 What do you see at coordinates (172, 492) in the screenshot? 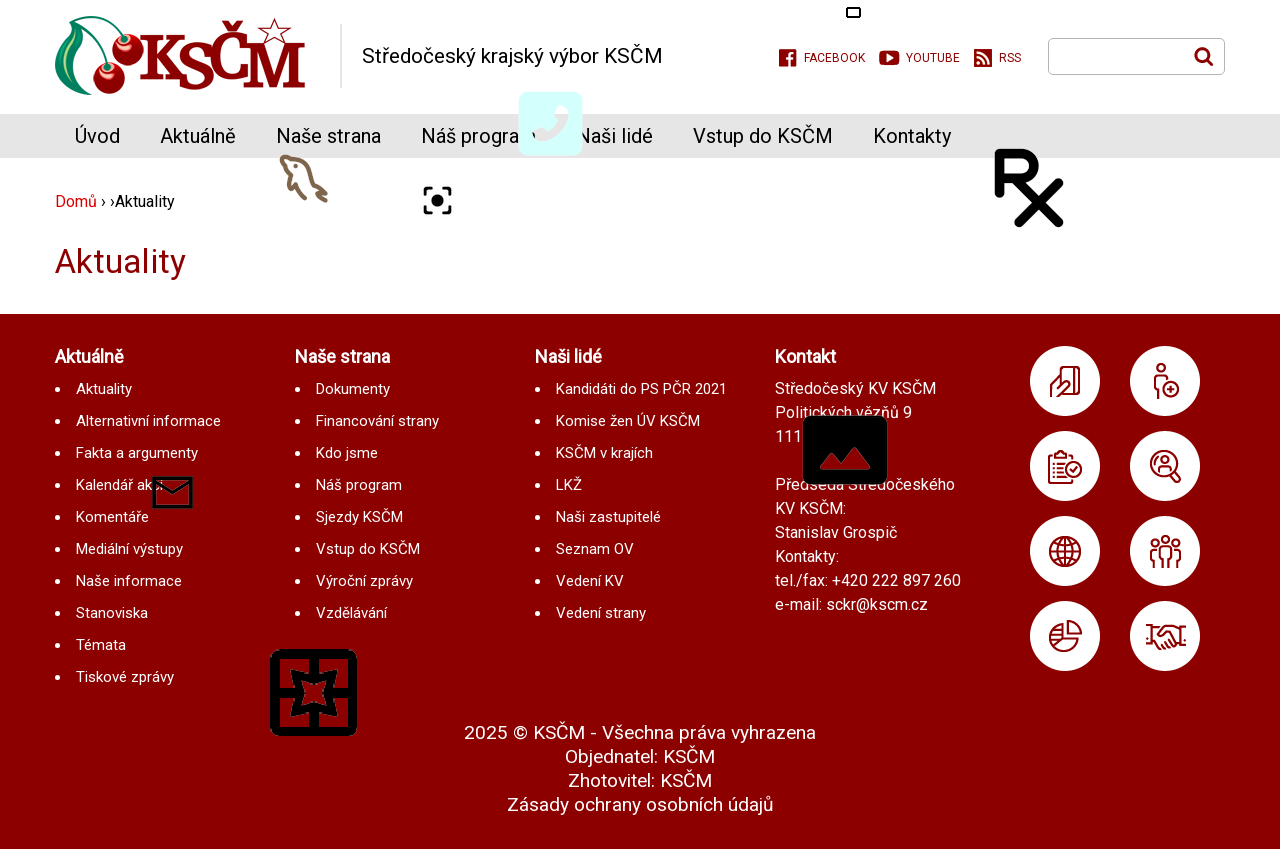
I see `open your email inbox` at bounding box center [172, 492].